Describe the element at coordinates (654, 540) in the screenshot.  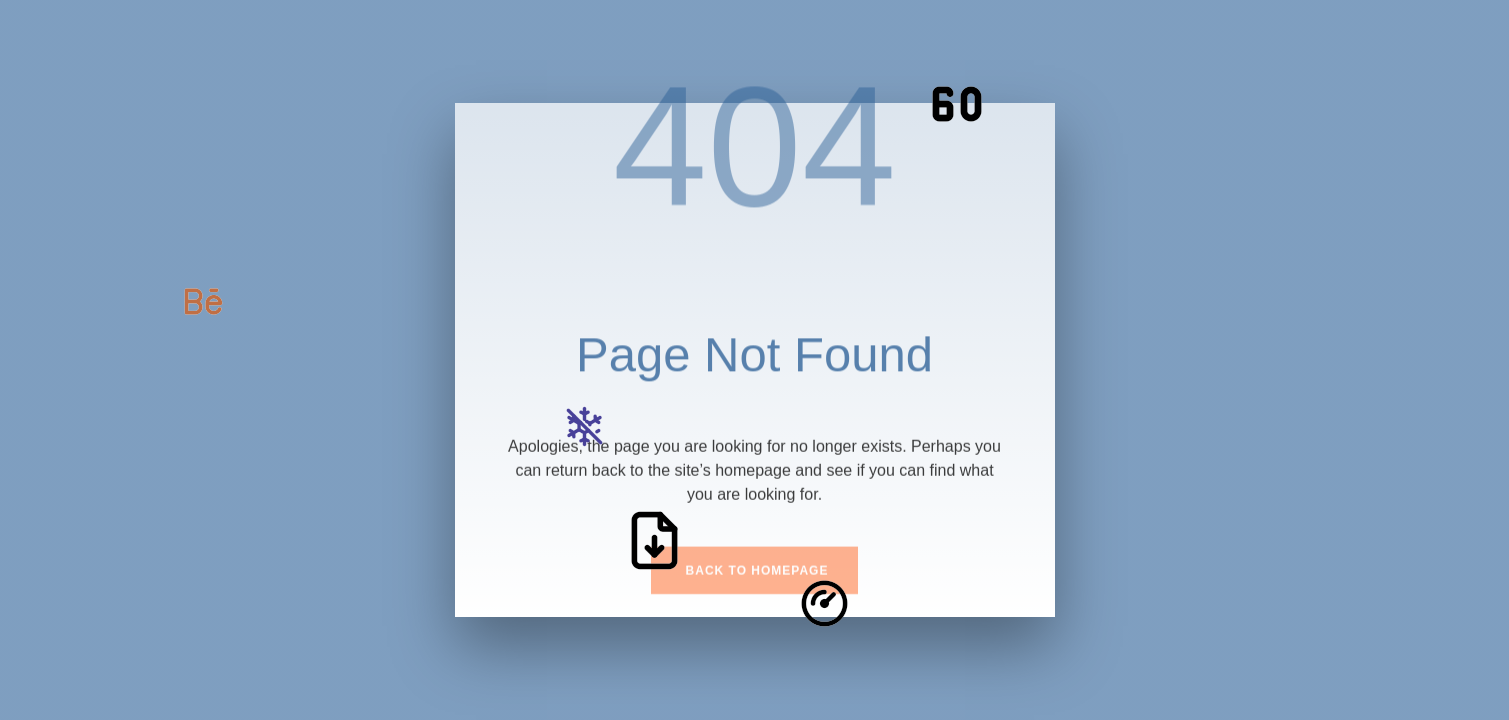
I see `download a file to your device` at that location.